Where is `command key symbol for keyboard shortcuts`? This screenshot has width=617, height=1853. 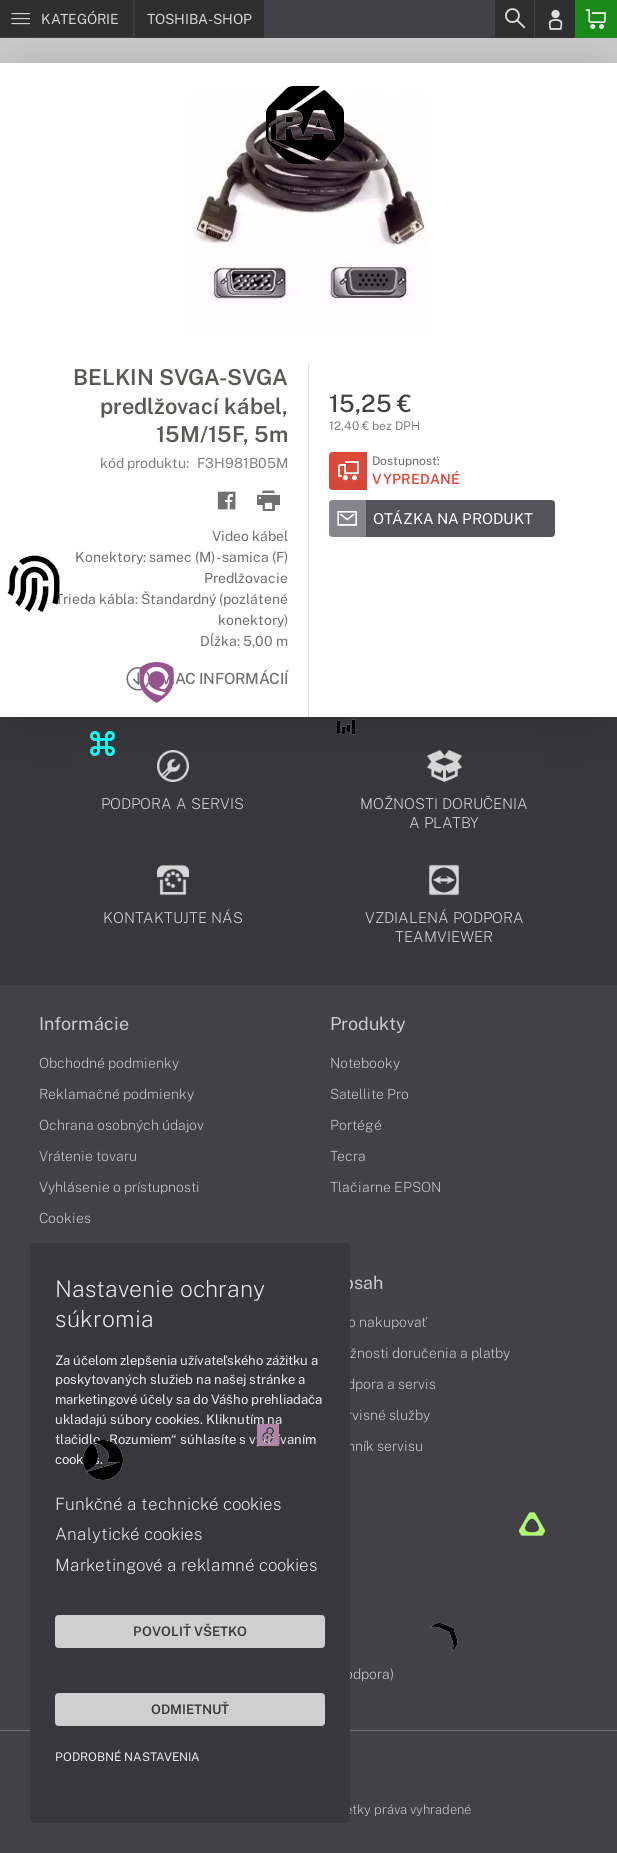 command key symbol for keyboard shortcuts is located at coordinates (102, 743).